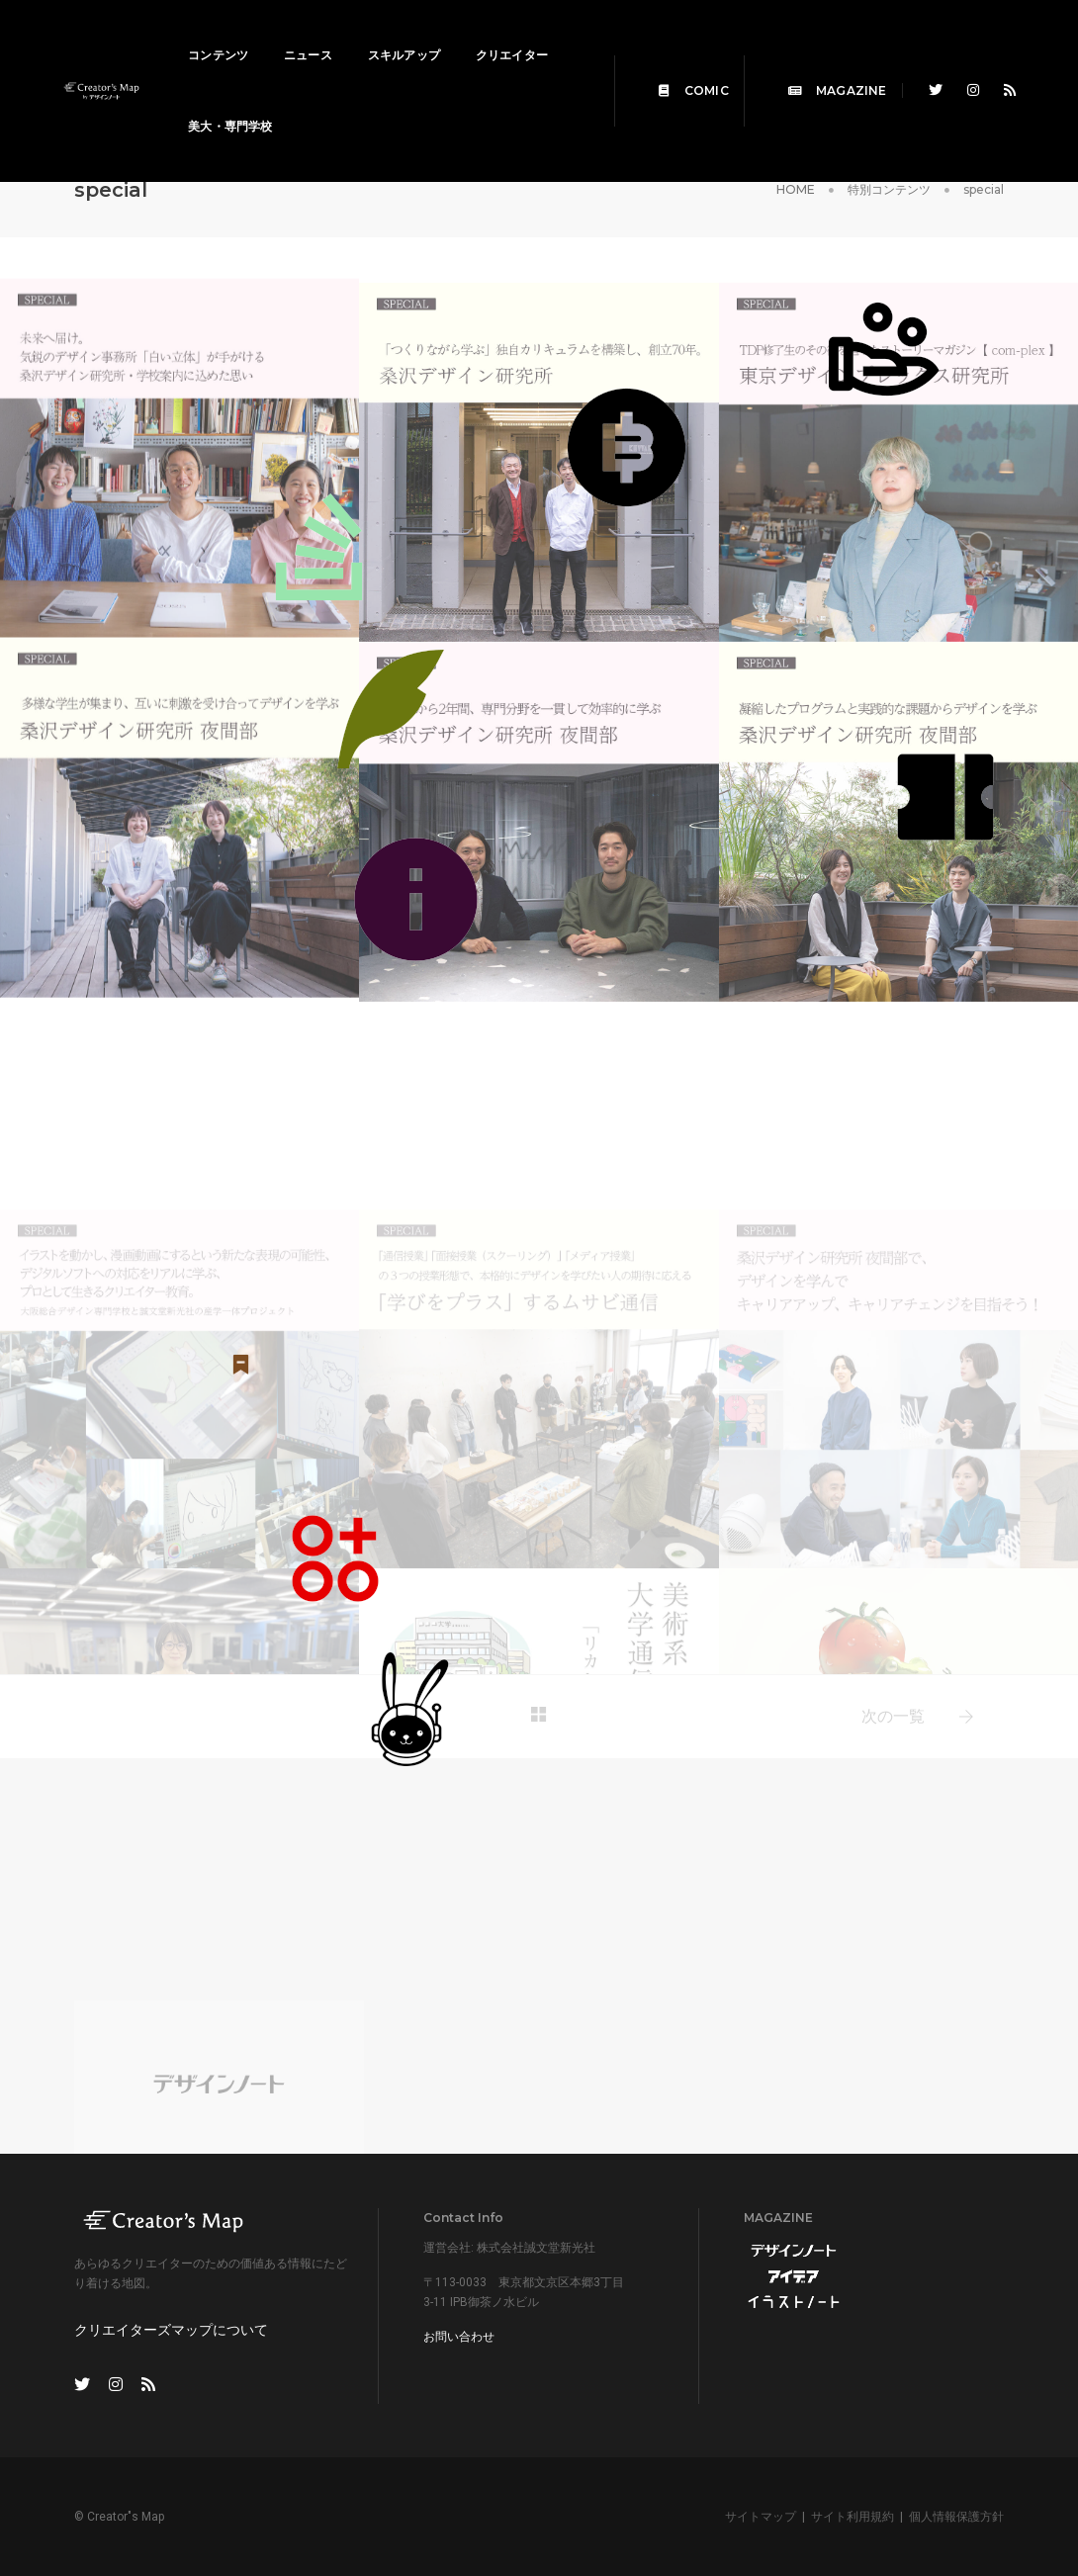 This screenshot has width=1078, height=2576. What do you see at coordinates (626, 447) in the screenshot?
I see `bitcoin or cryptocurrency indicator` at bounding box center [626, 447].